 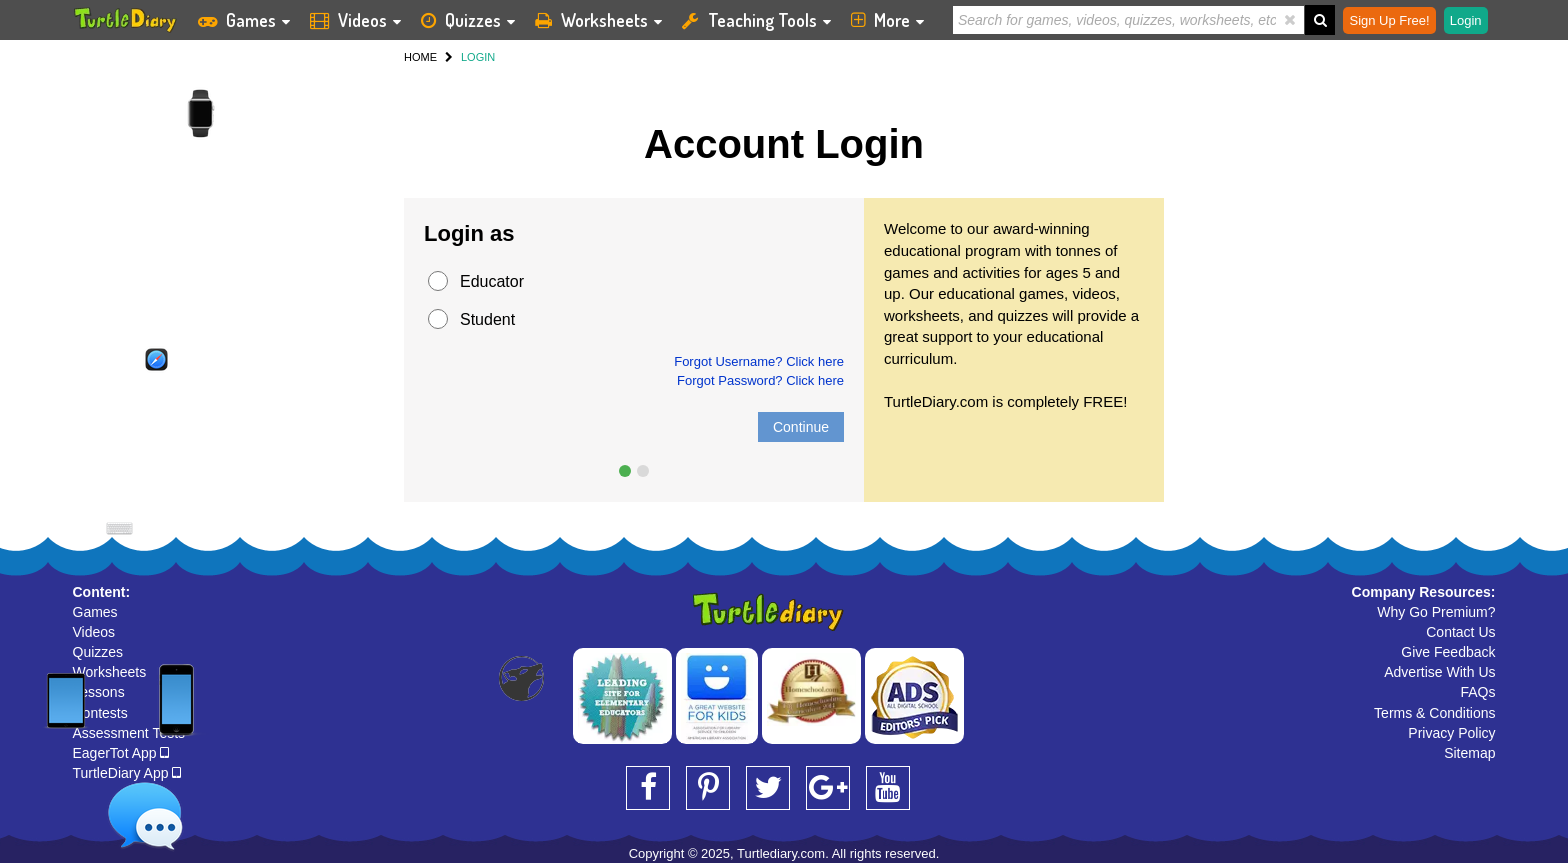 I want to click on connect an external keyboard, so click(x=119, y=528).